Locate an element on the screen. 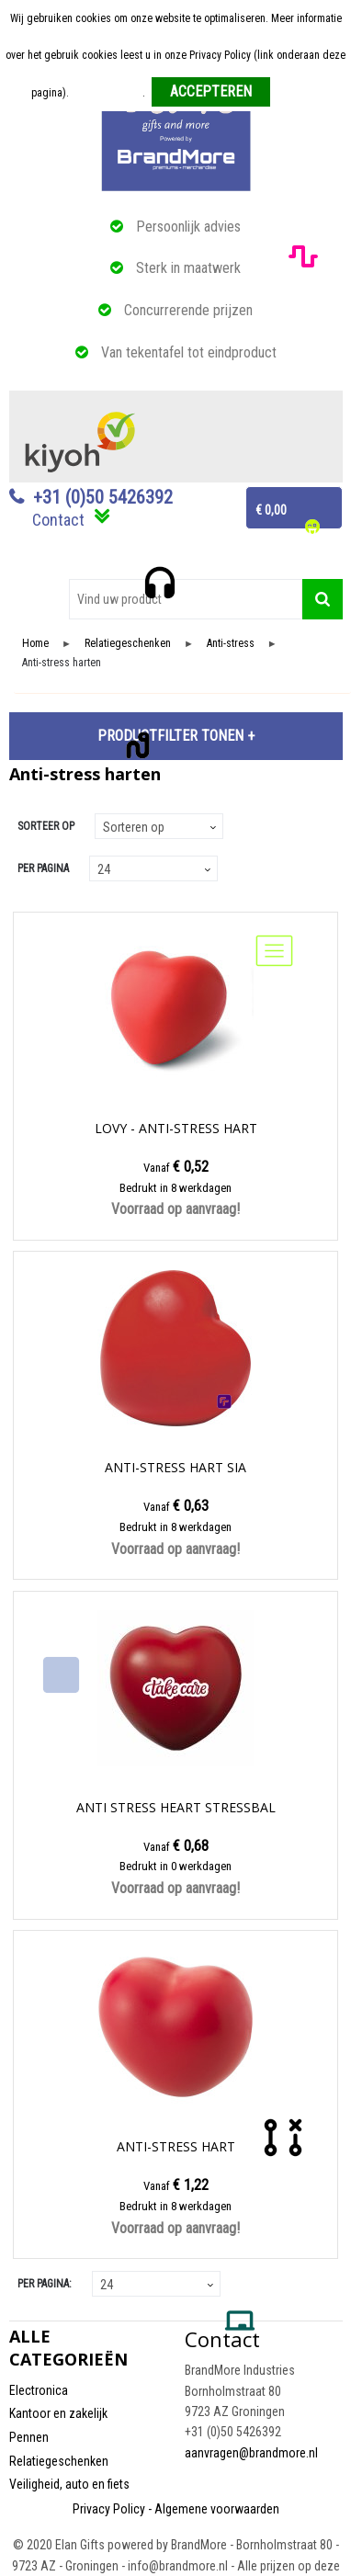  a closed or rejected pull request is located at coordinates (283, 2138).